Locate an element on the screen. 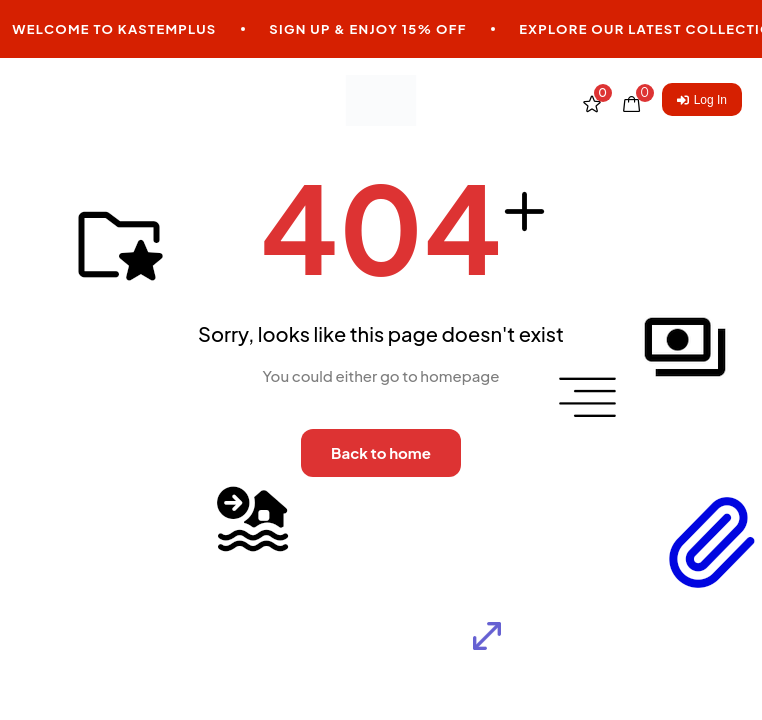 The image size is (762, 720). add a new item is located at coordinates (524, 211).